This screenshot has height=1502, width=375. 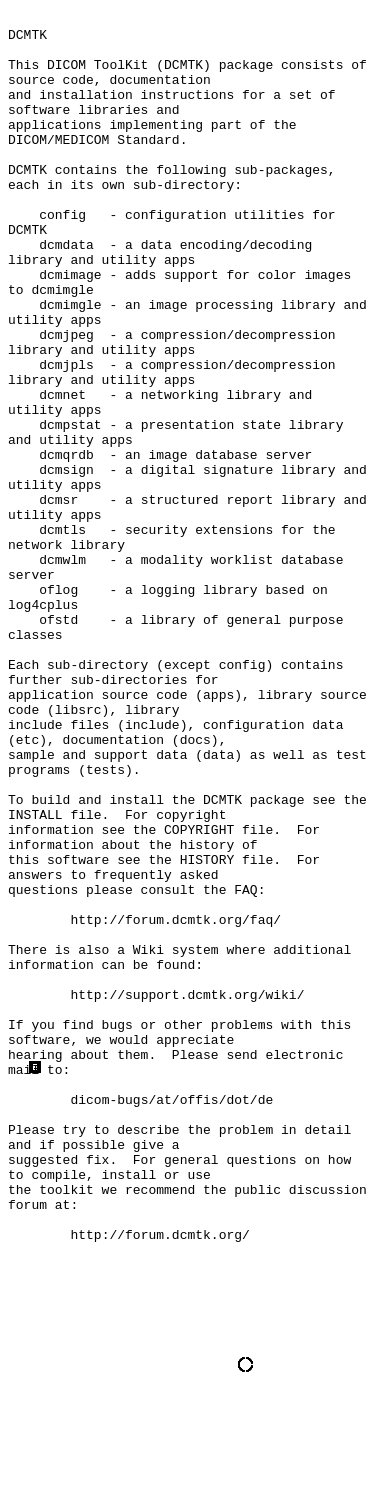 What do you see at coordinates (245, 1364) in the screenshot?
I see `loading or processing in progress` at bounding box center [245, 1364].